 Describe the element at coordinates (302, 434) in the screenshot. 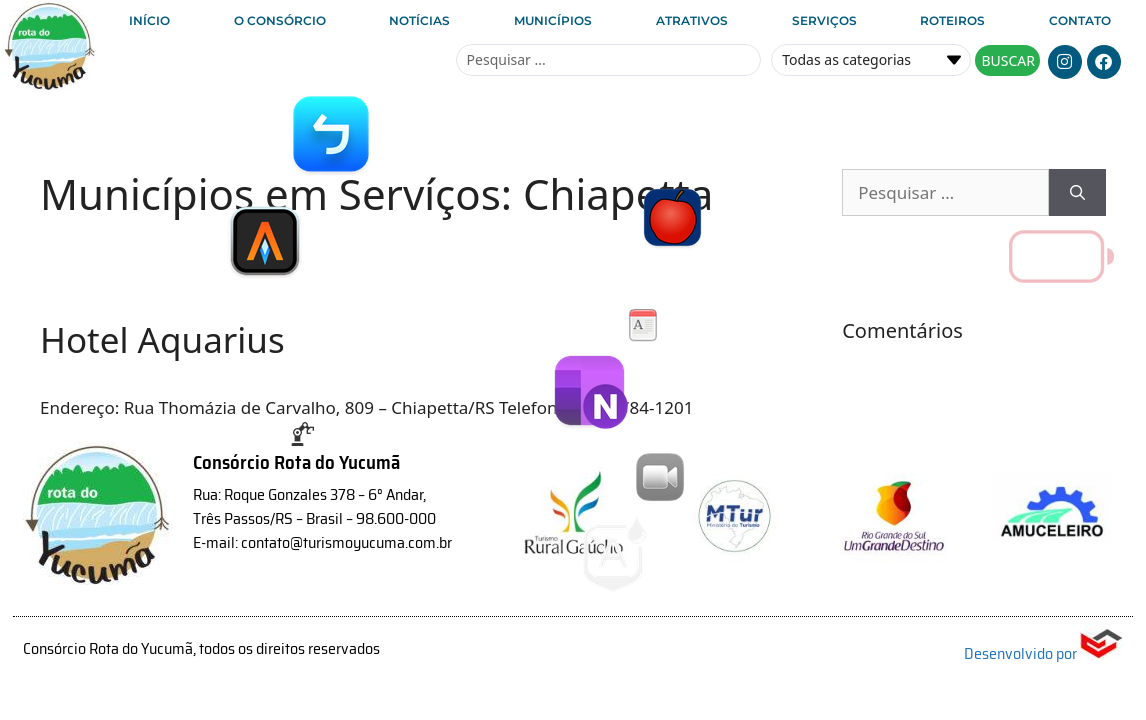

I see `open builder or automation tools` at that location.